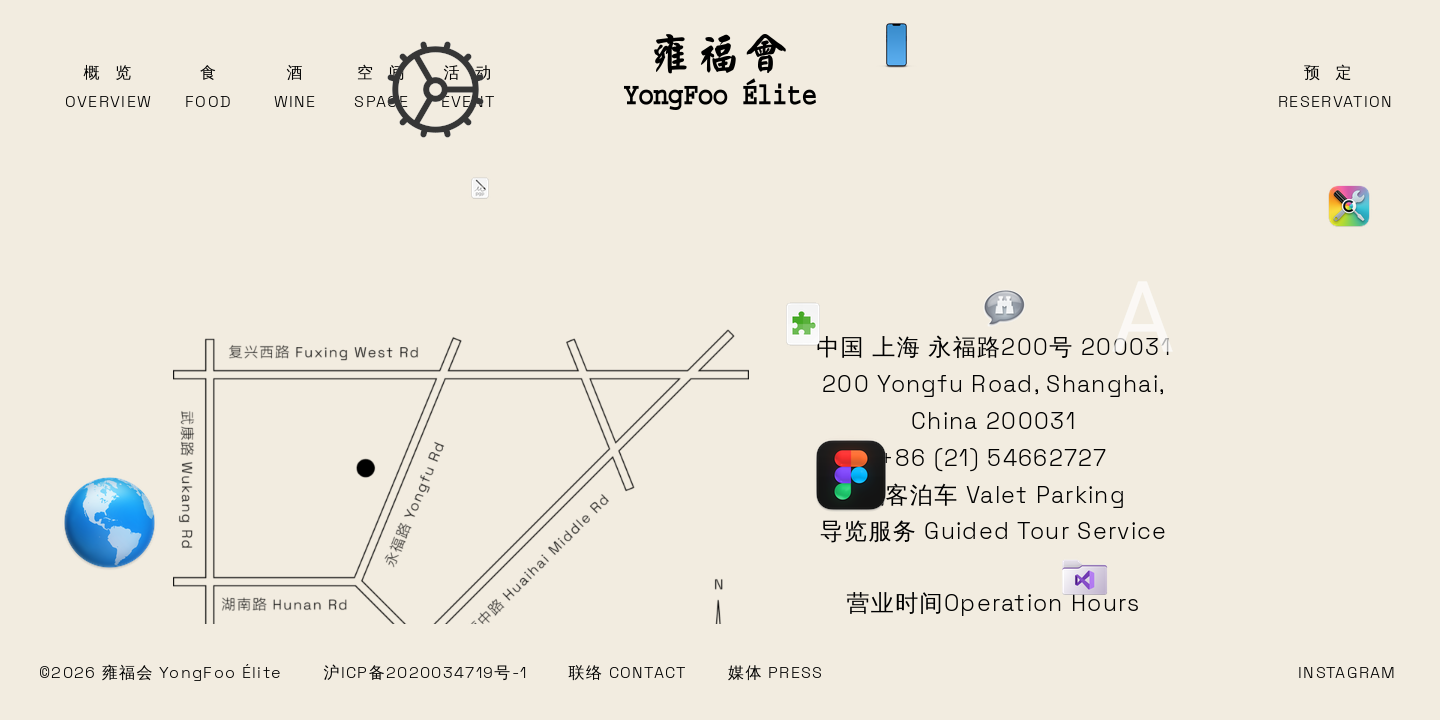  Describe the element at coordinates (1004, 311) in the screenshot. I see `receive a message from a remote desktop administrator` at that location.